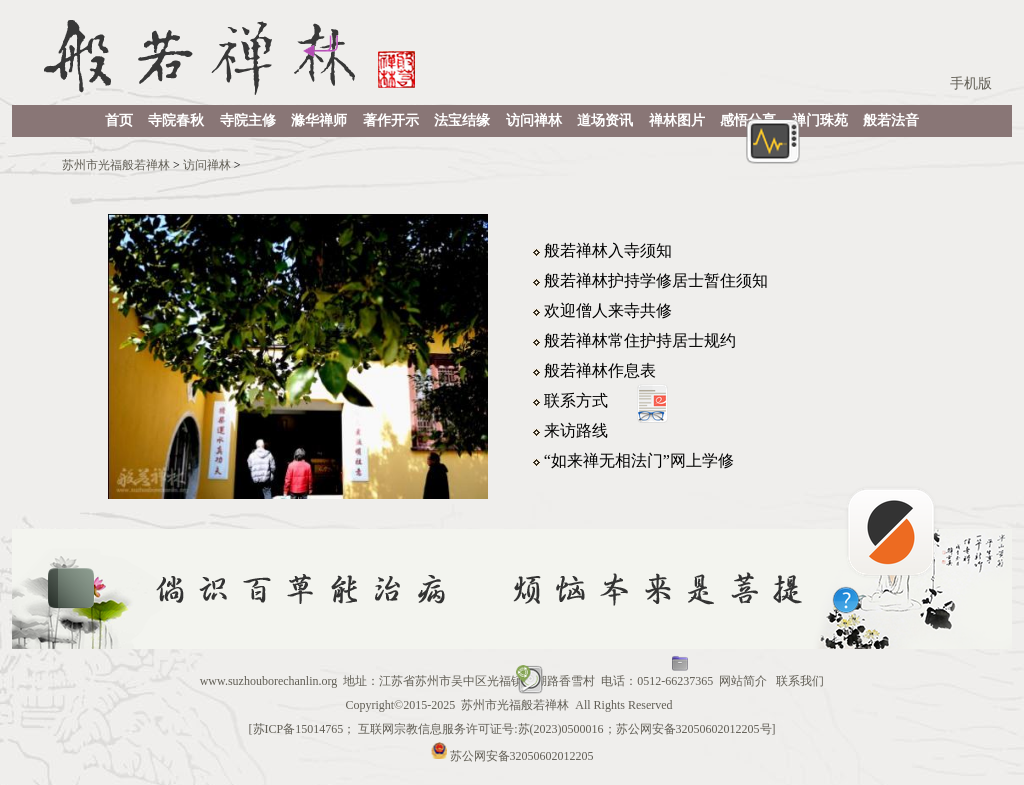  Describe the element at coordinates (680, 663) in the screenshot. I see `open the file manager application` at that location.